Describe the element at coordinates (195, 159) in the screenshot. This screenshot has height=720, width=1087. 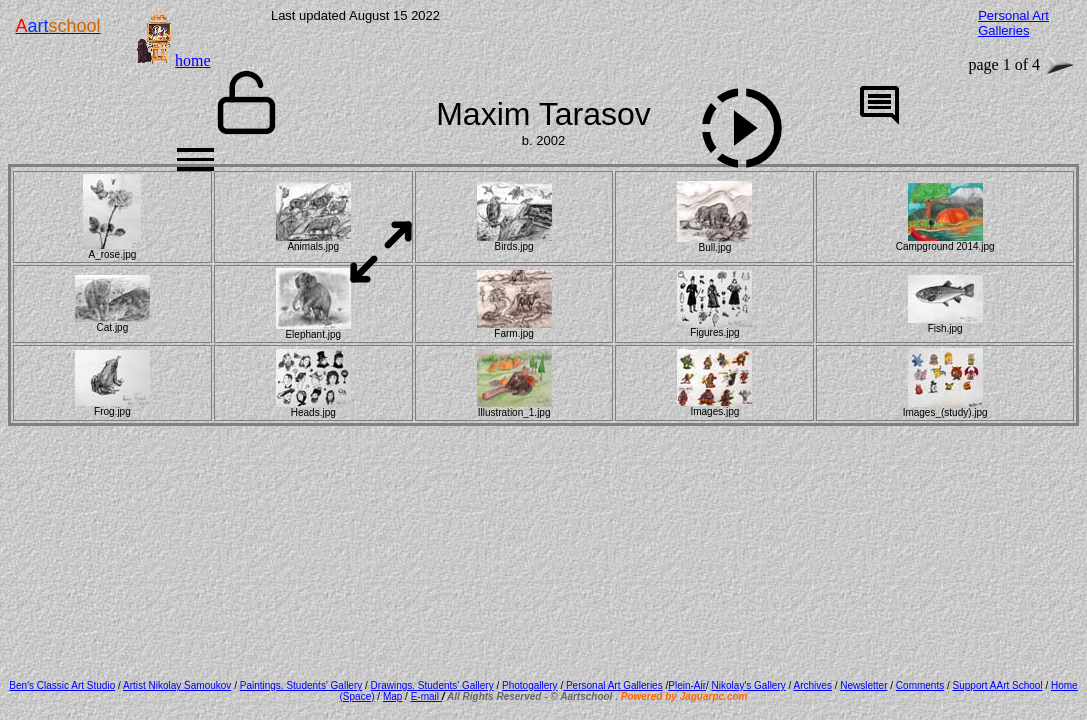
I see `open navigation menu` at that location.